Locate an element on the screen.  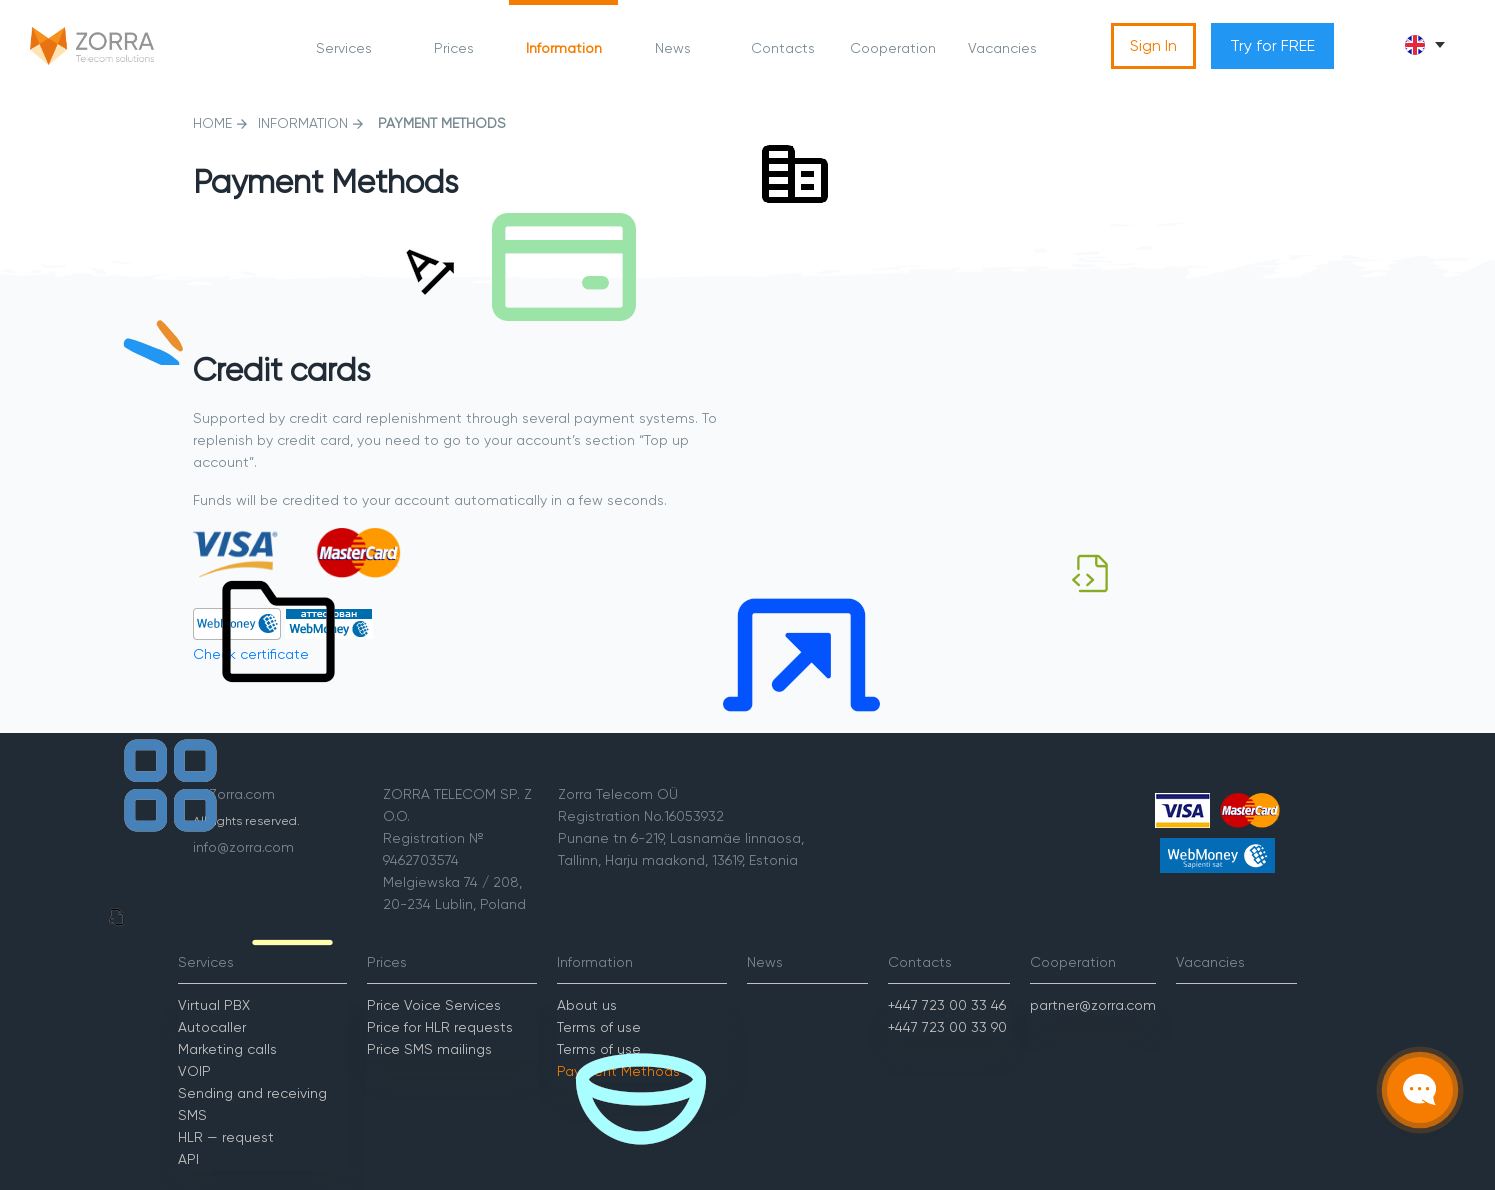
open link in a new tab or window is located at coordinates (801, 652).